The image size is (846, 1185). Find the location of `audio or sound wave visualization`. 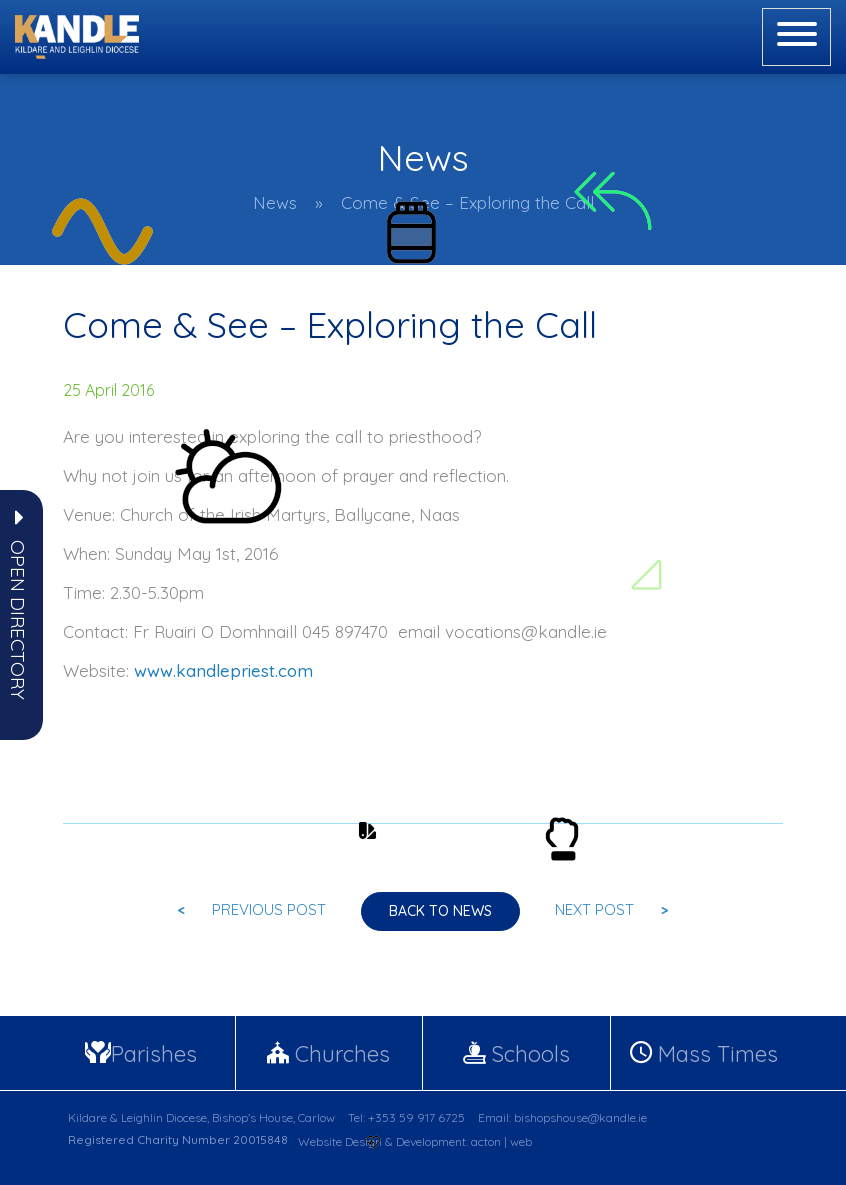

audio or sound wave visualization is located at coordinates (102, 231).